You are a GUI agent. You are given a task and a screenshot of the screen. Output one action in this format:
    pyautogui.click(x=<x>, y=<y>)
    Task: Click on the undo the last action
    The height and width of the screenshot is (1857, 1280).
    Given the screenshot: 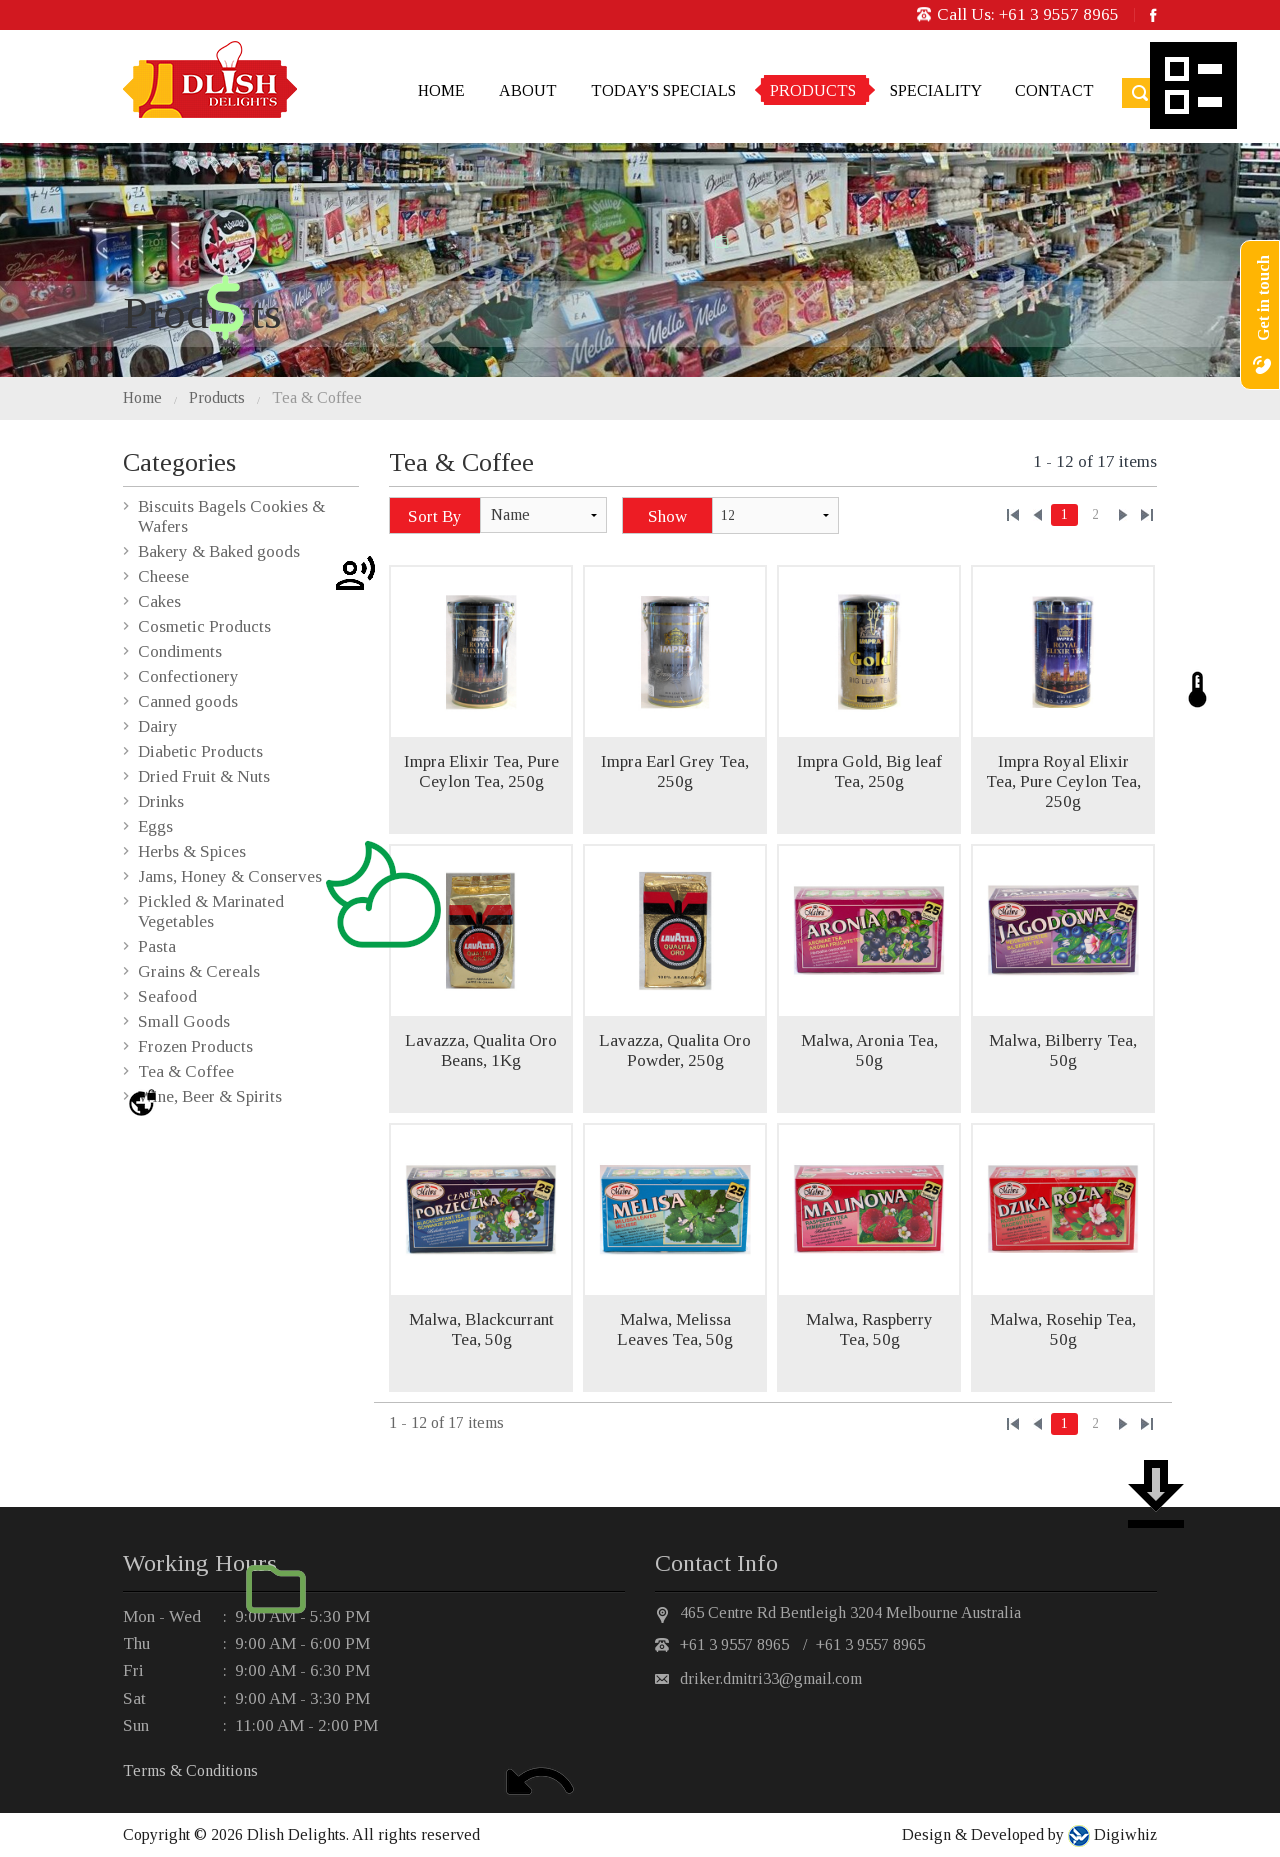 What is the action you would take?
    pyautogui.click(x=540, y=1781)
    